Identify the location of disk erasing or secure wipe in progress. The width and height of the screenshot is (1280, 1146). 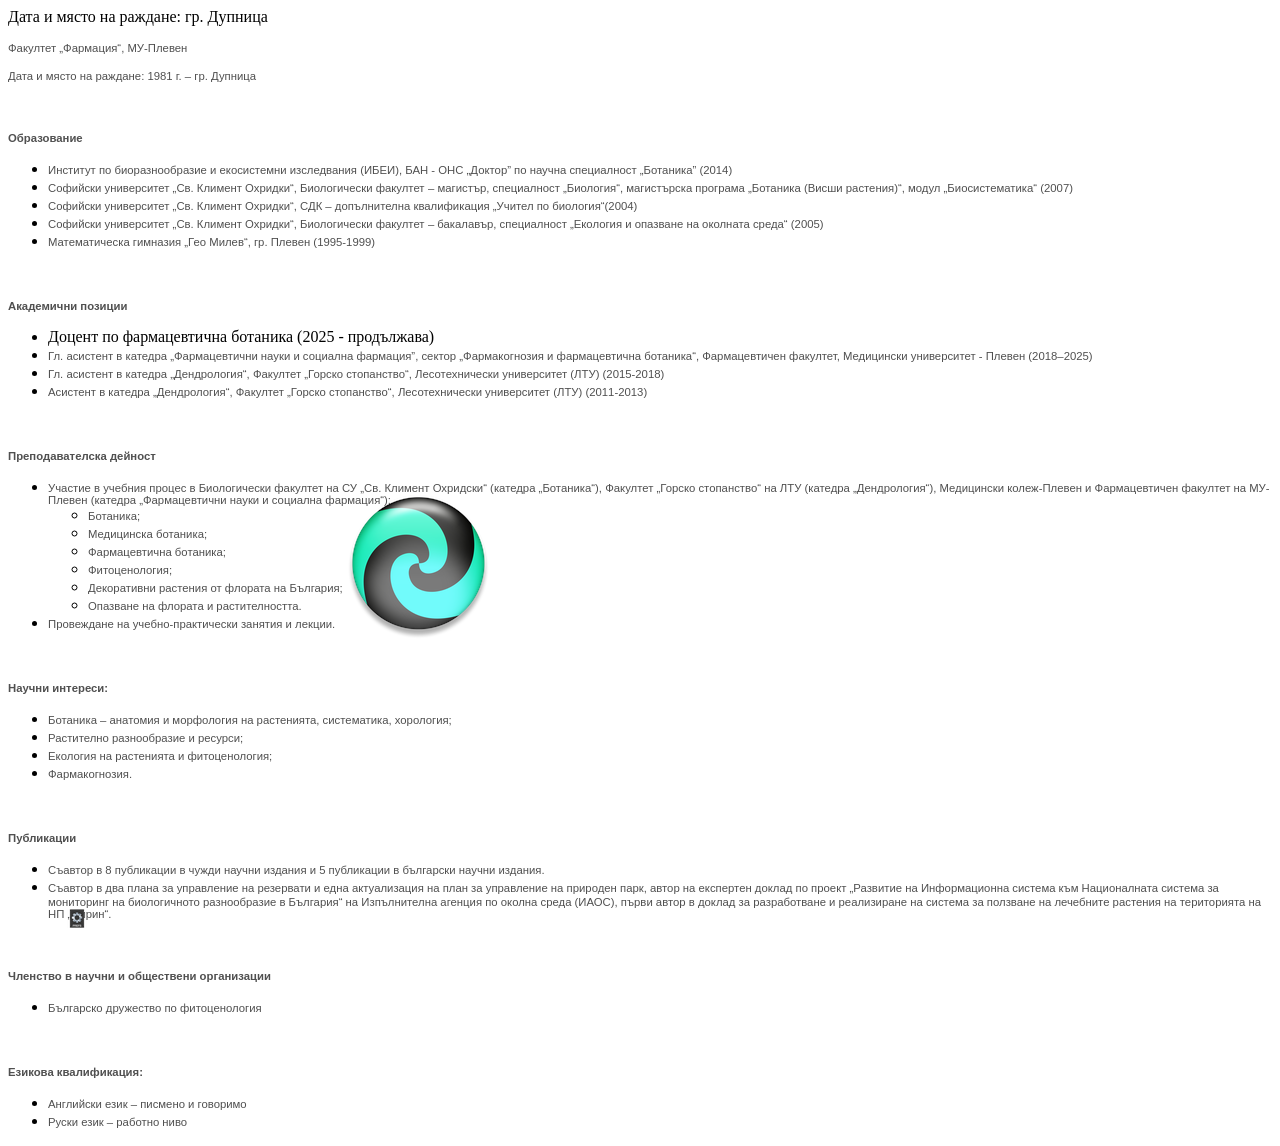
(419, 564).